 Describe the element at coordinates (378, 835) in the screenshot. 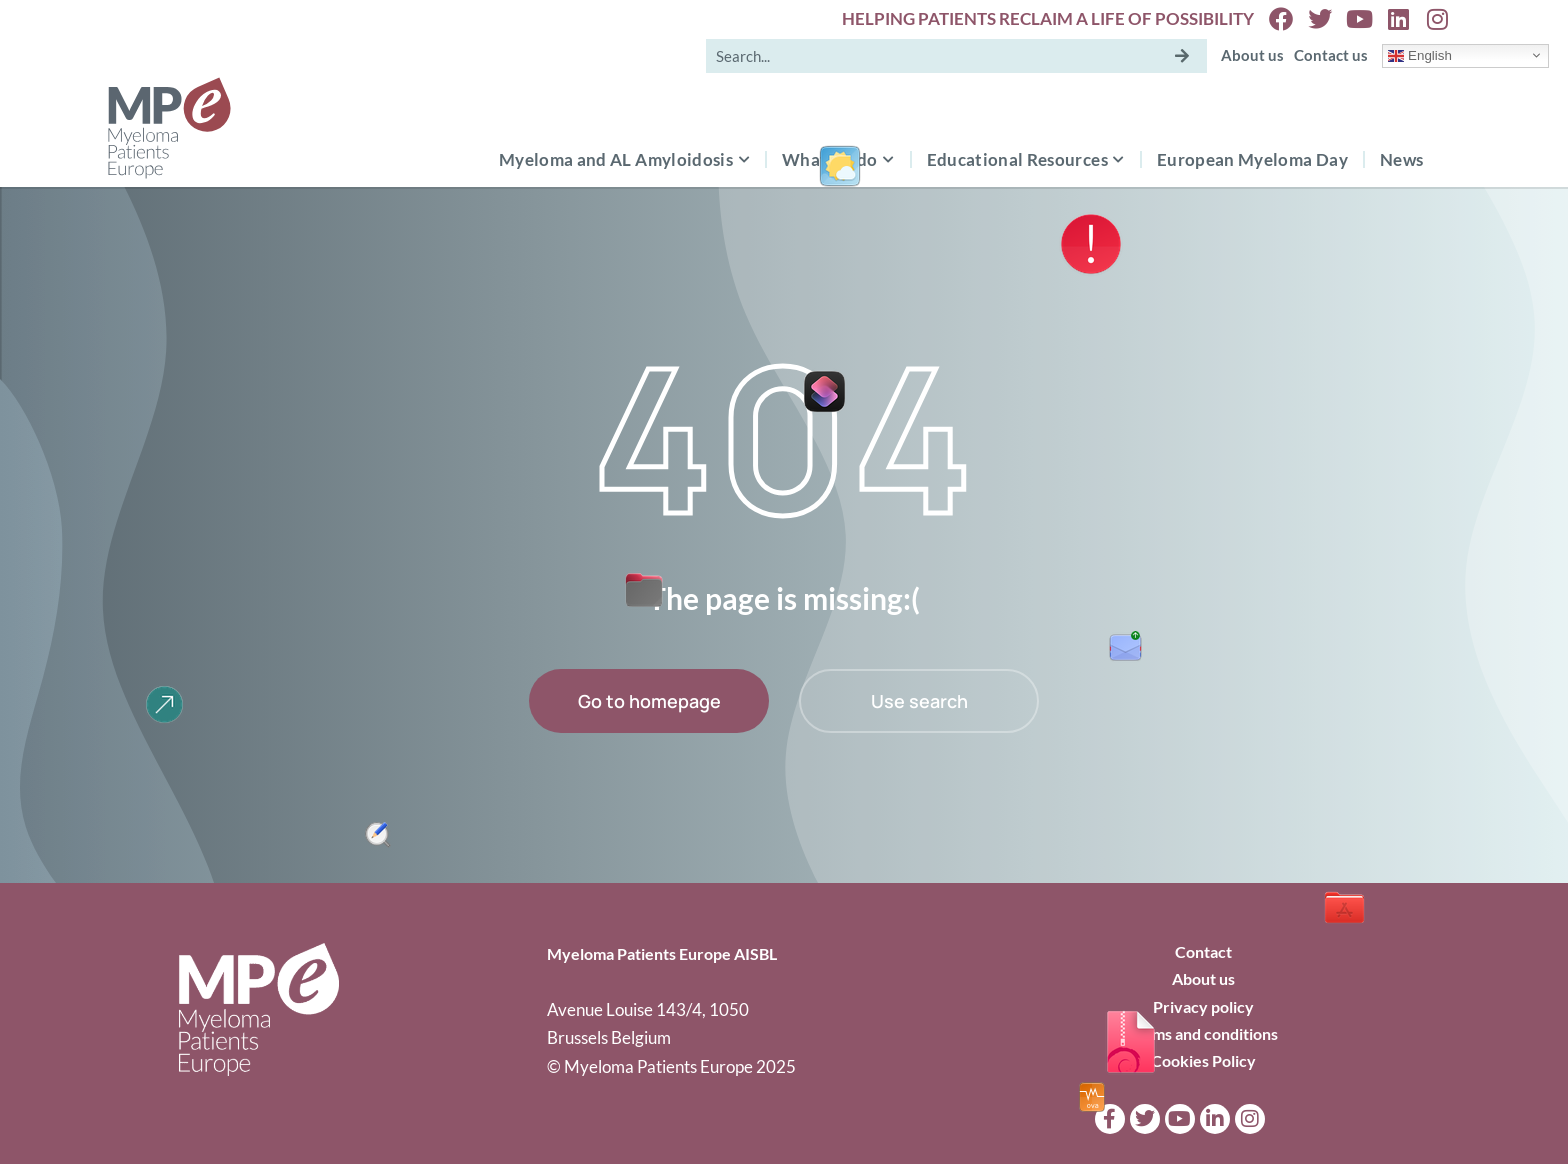

I see `open find and replace tool` at that location.